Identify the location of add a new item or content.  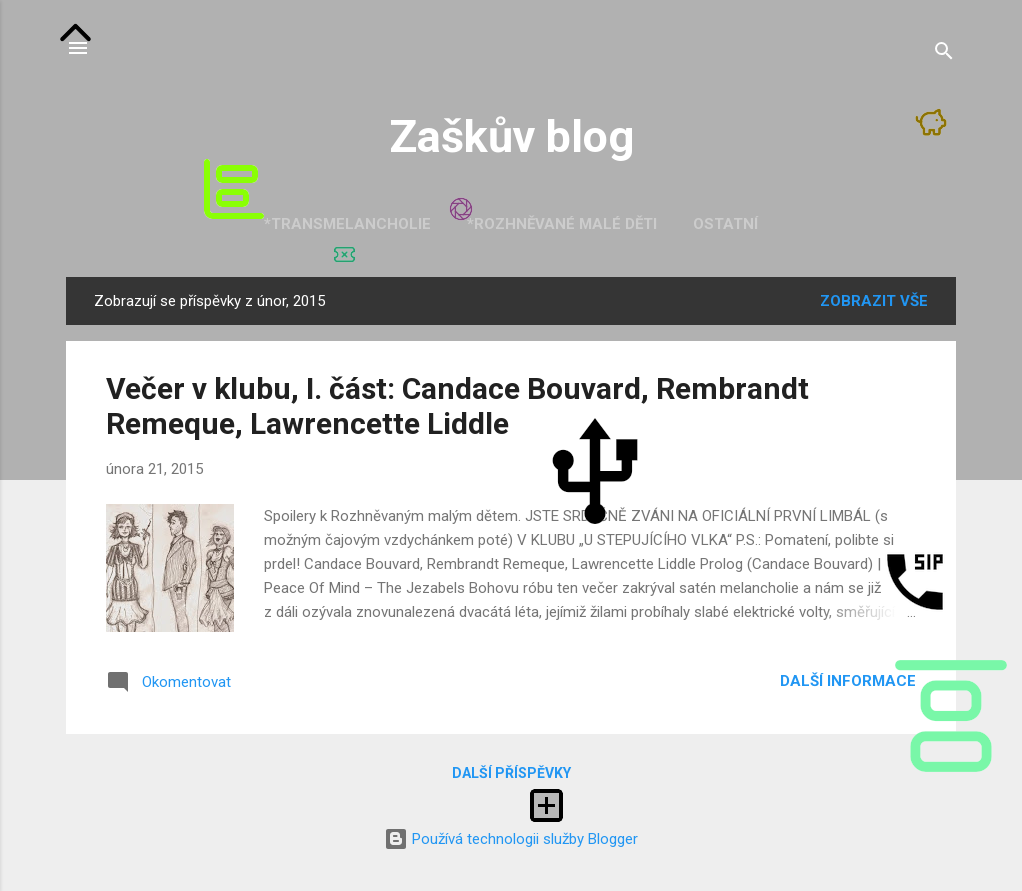
(546, 805).